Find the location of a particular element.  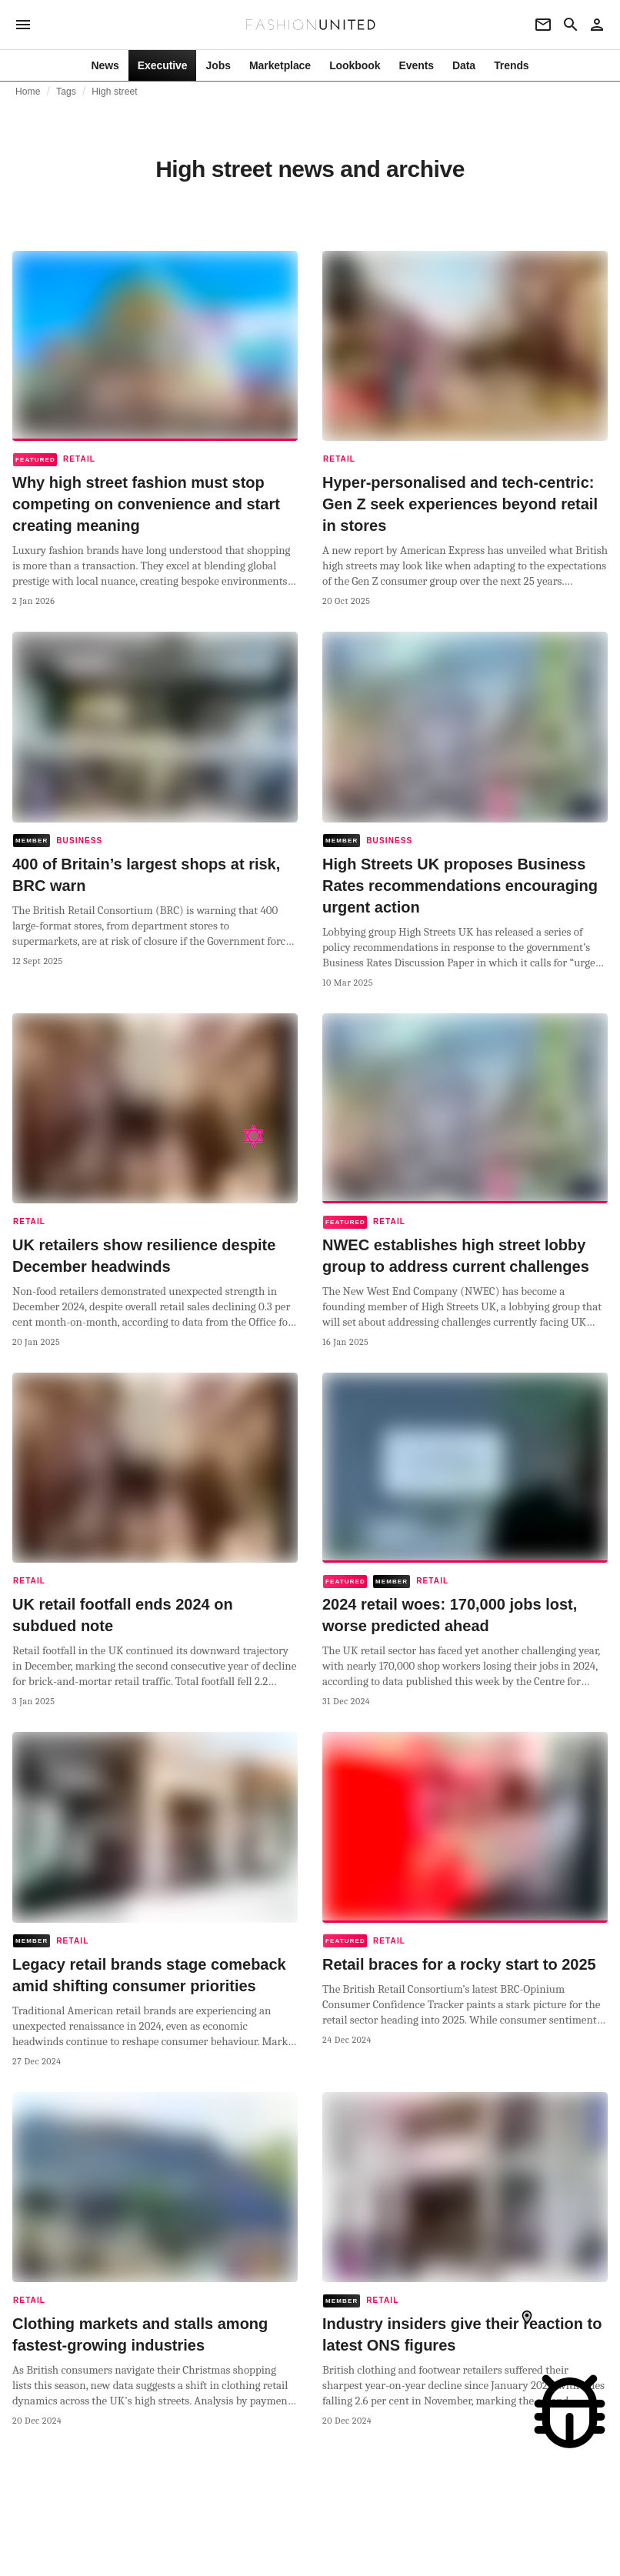

view or set your current location is located at coordinates (527, 2317).